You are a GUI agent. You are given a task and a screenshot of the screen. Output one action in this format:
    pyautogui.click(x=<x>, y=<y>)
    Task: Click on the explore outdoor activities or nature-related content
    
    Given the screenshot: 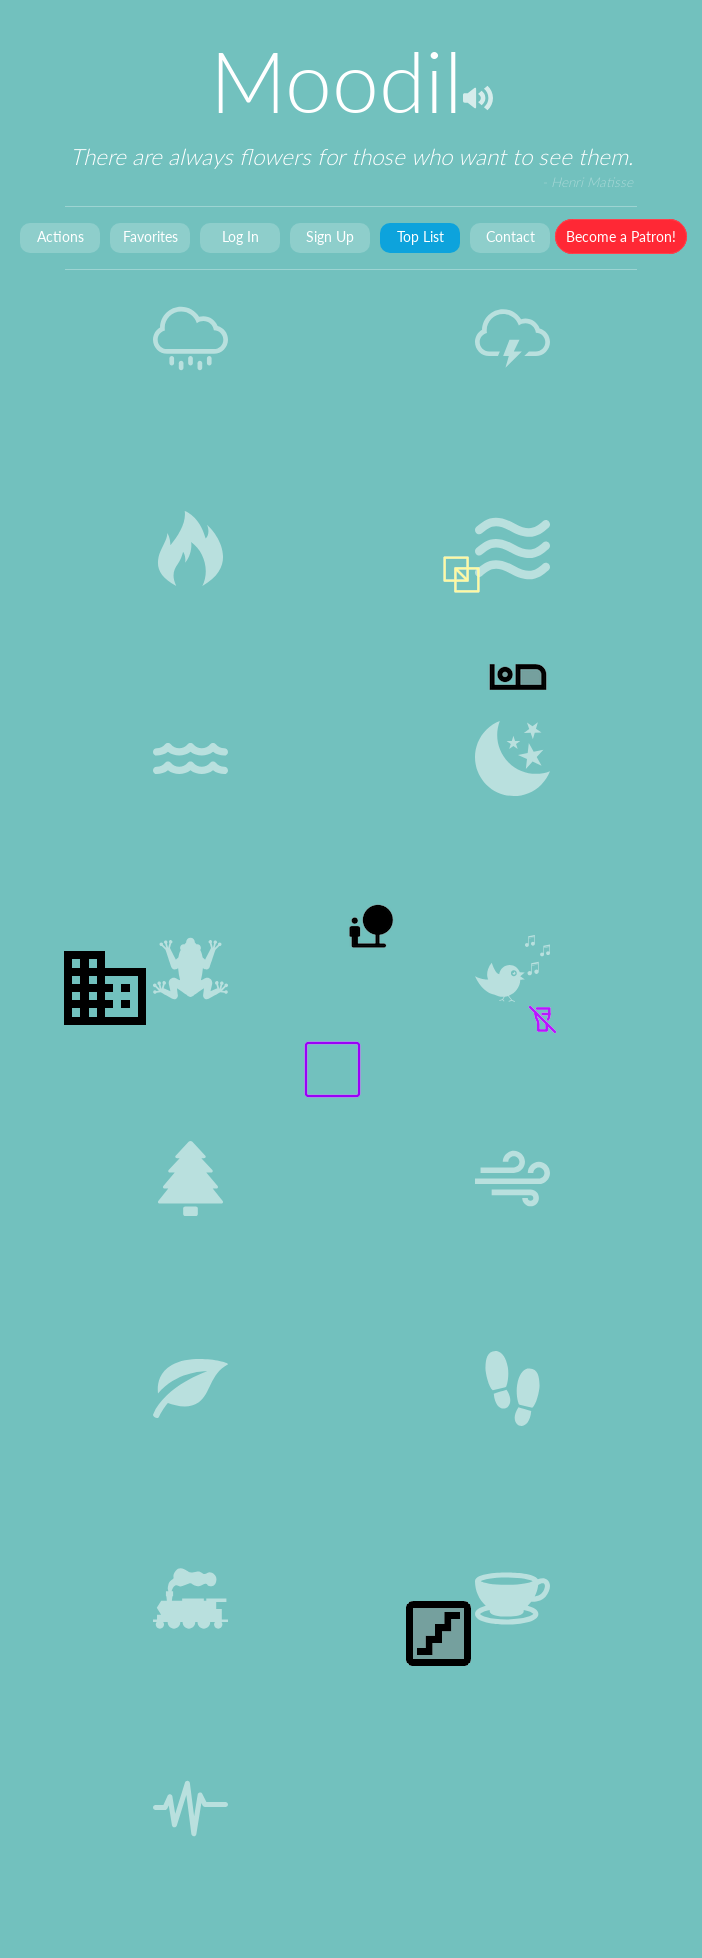 What is the action you would take?
    pyautogui.click(x=371, y=926)
    